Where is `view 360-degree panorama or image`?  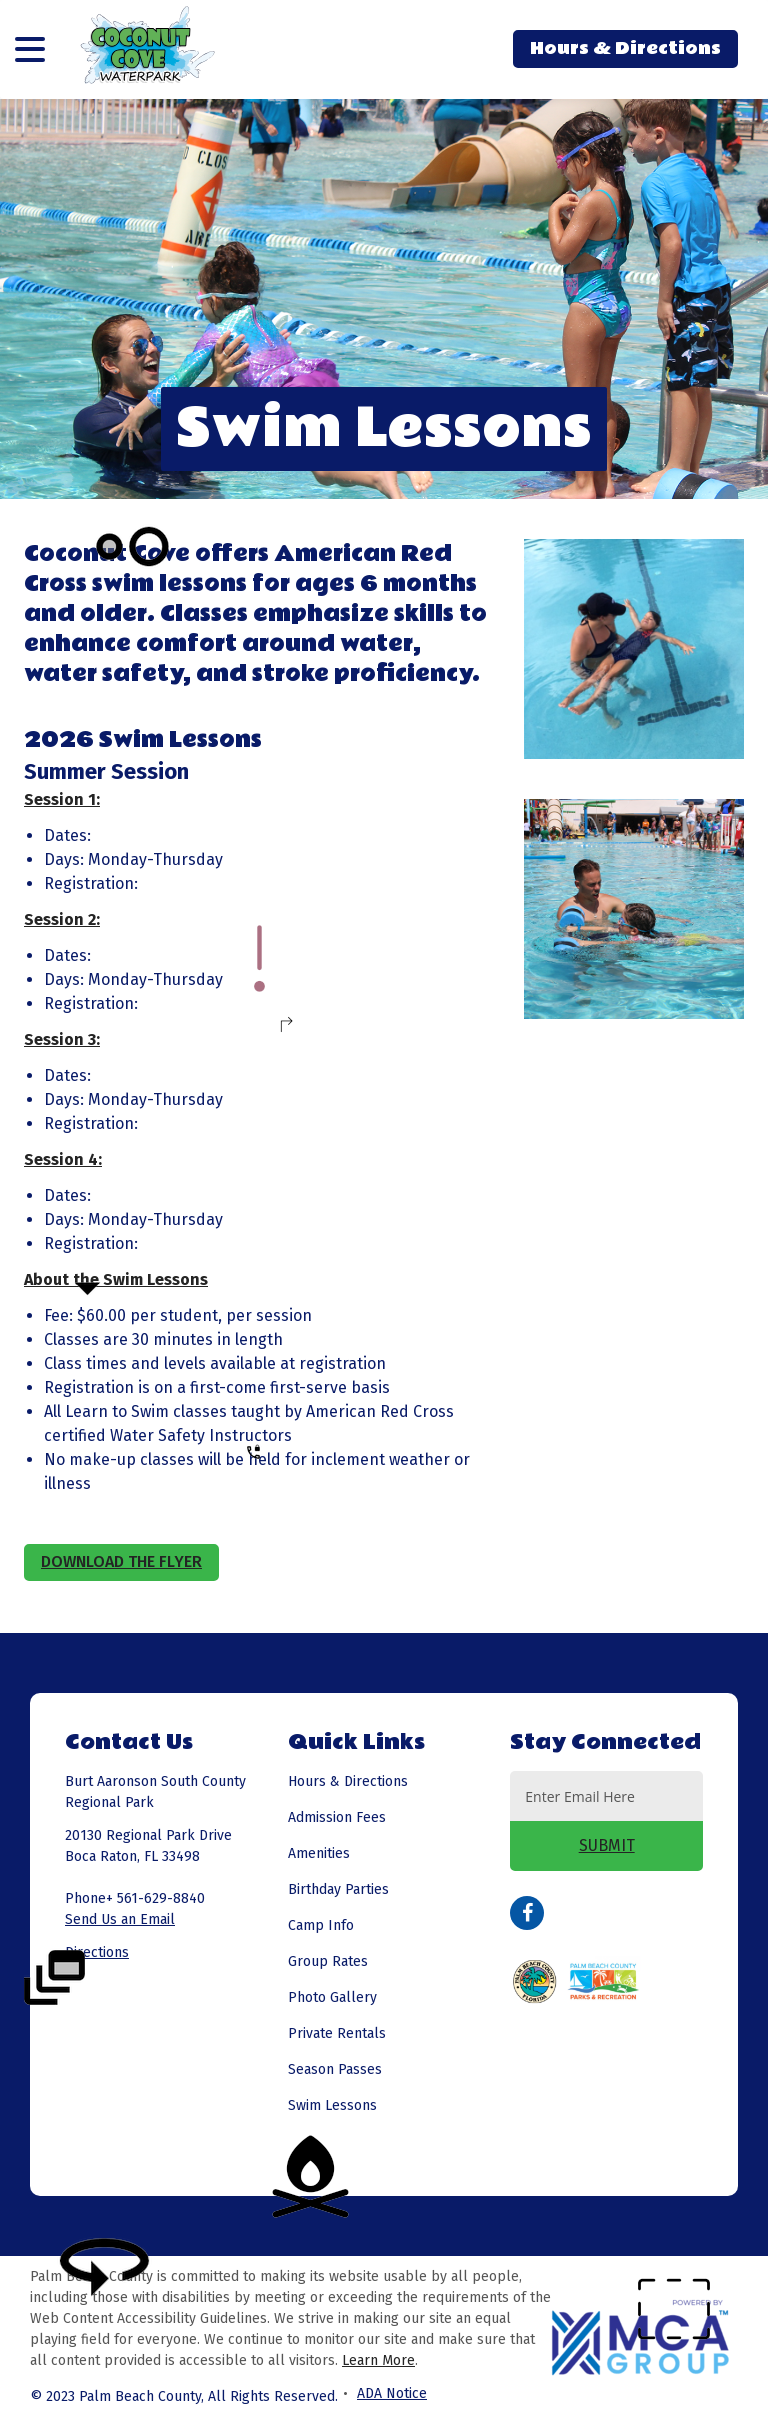
view 360-degree panorama or image is located at coordinates (104, 2260).